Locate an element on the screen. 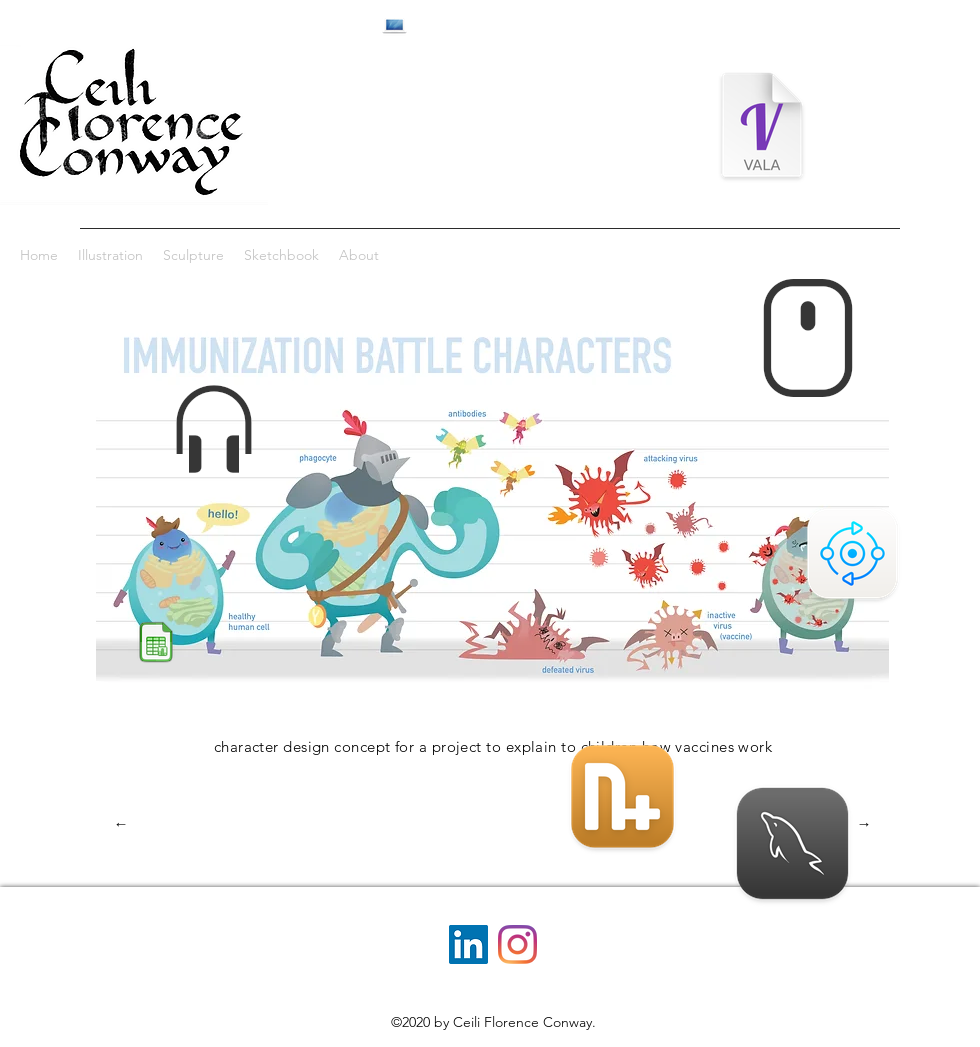 This screenshot has height=1047, width=980. open the audio player app is located at coordinates (214, 429).